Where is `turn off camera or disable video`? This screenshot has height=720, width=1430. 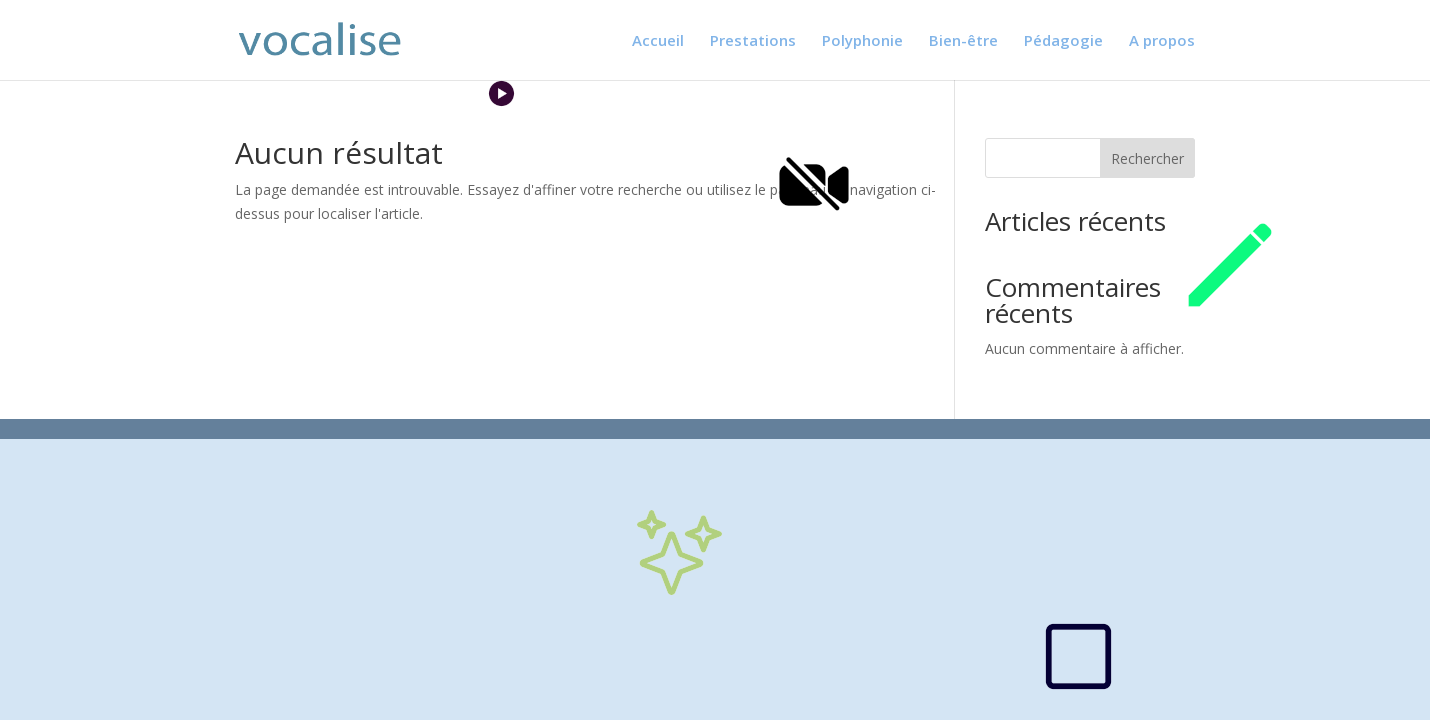 turn off camera or disable video is located at coordinates (814, 185).